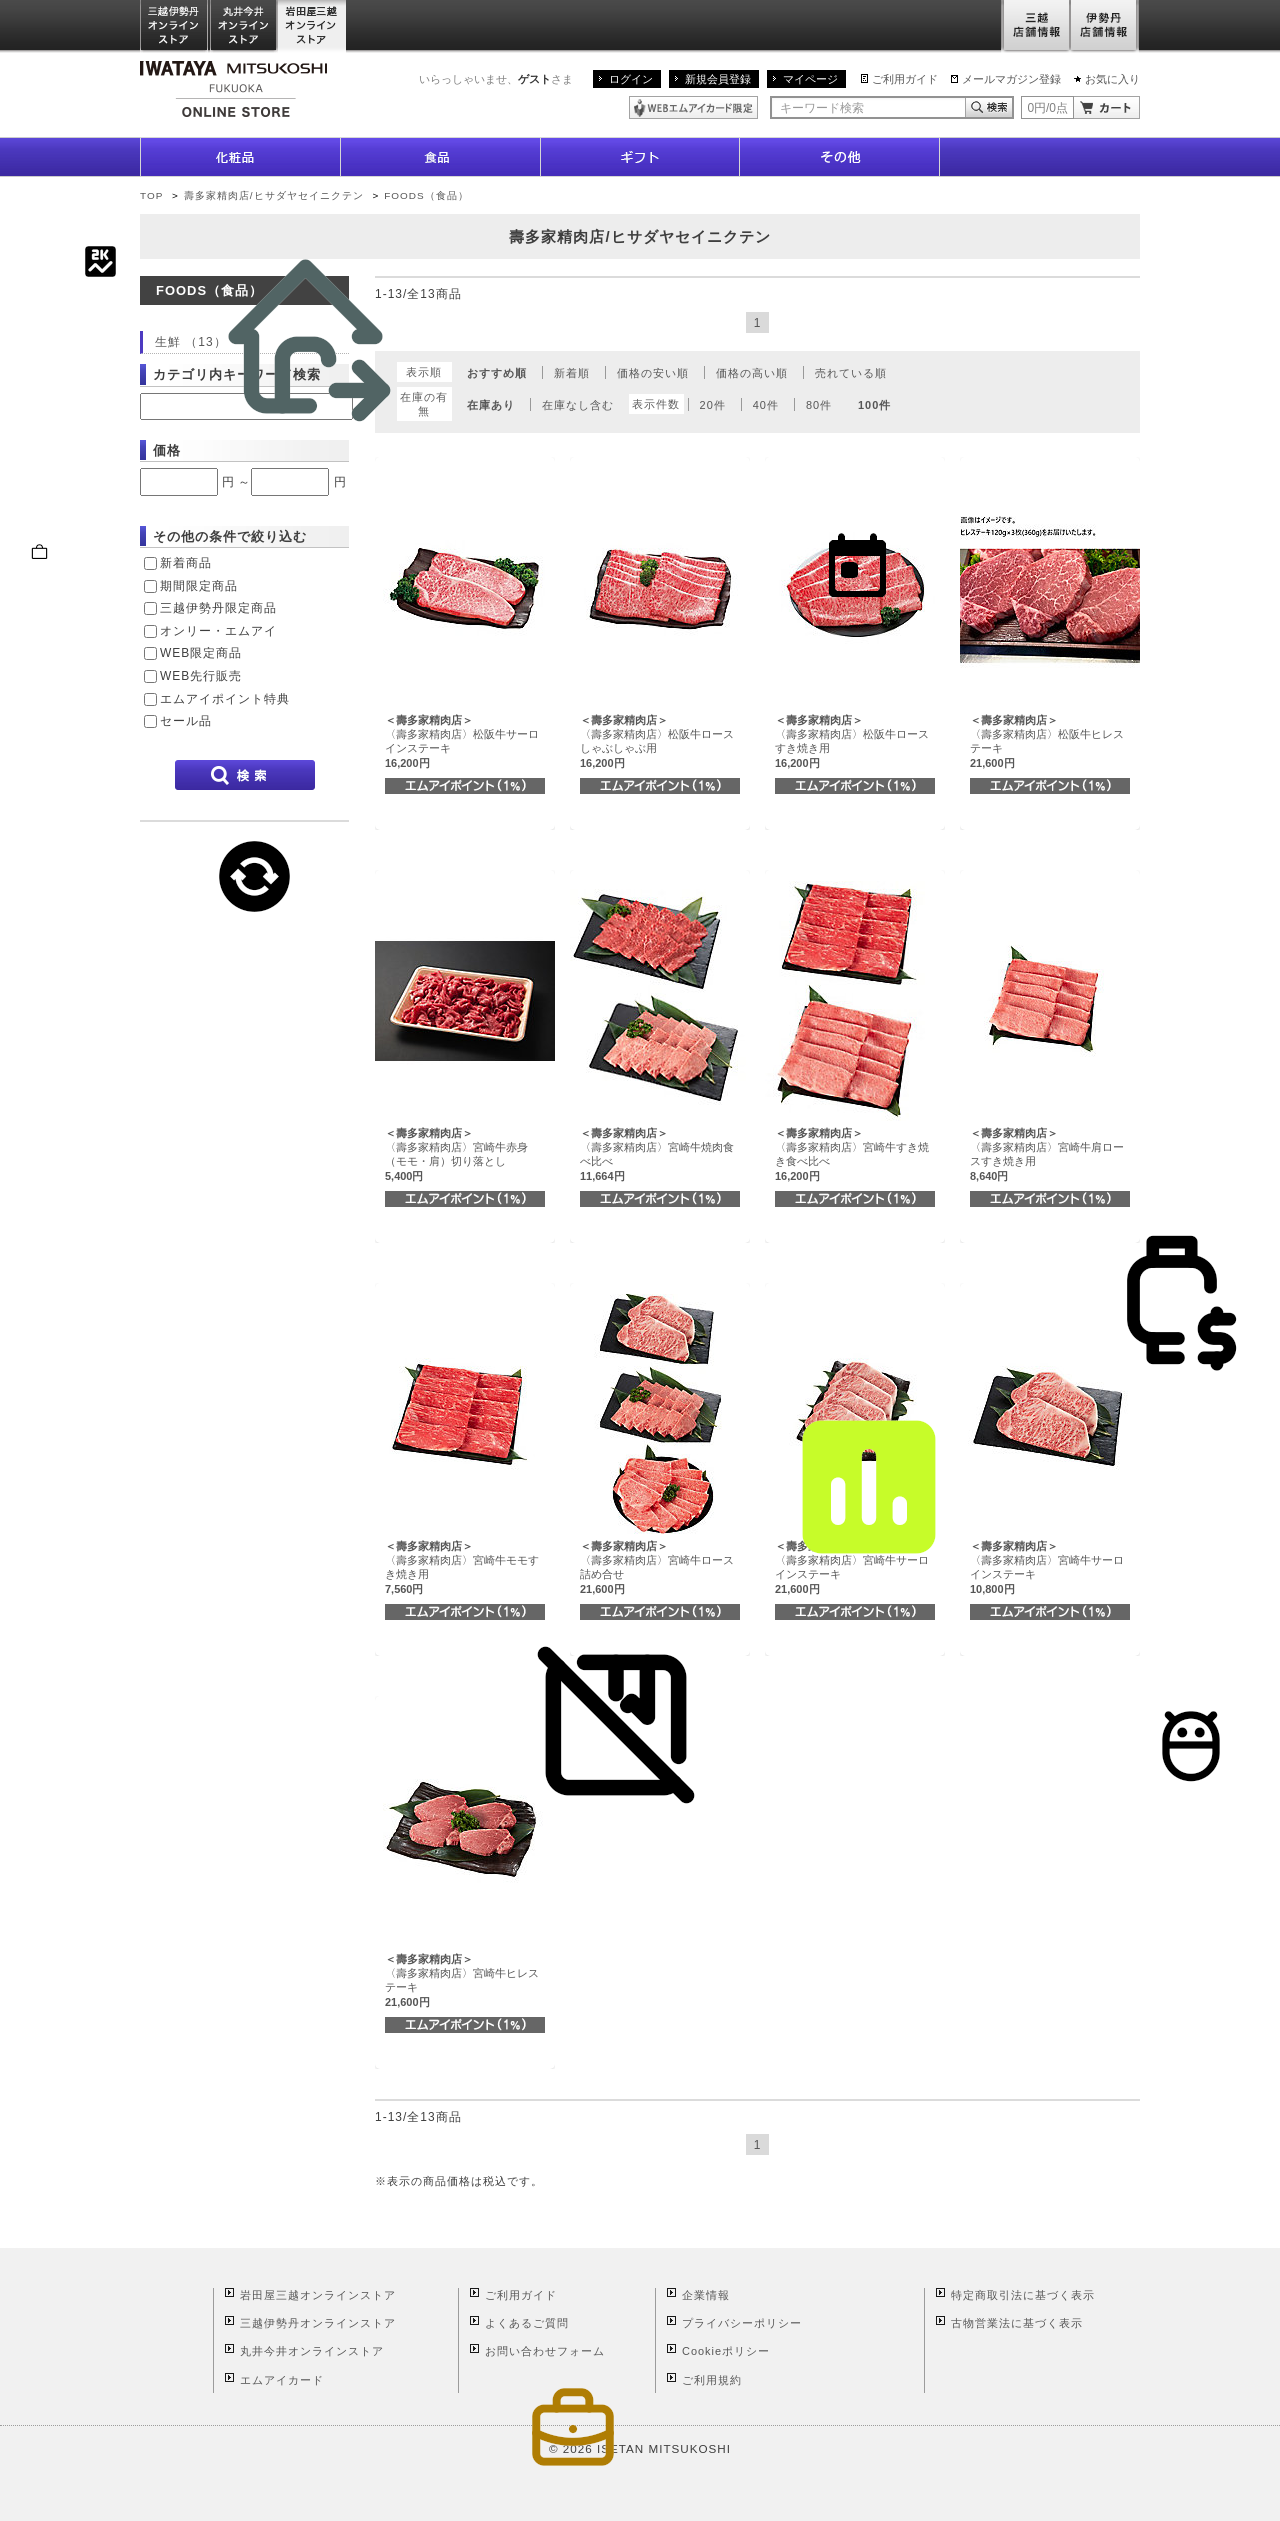 The height and width of the screenshot is (2521, 1280). What do you see at coordinates (254, 876) in the screenshot?
I see `sync data or refresh content` at bounding box center [254, 876].